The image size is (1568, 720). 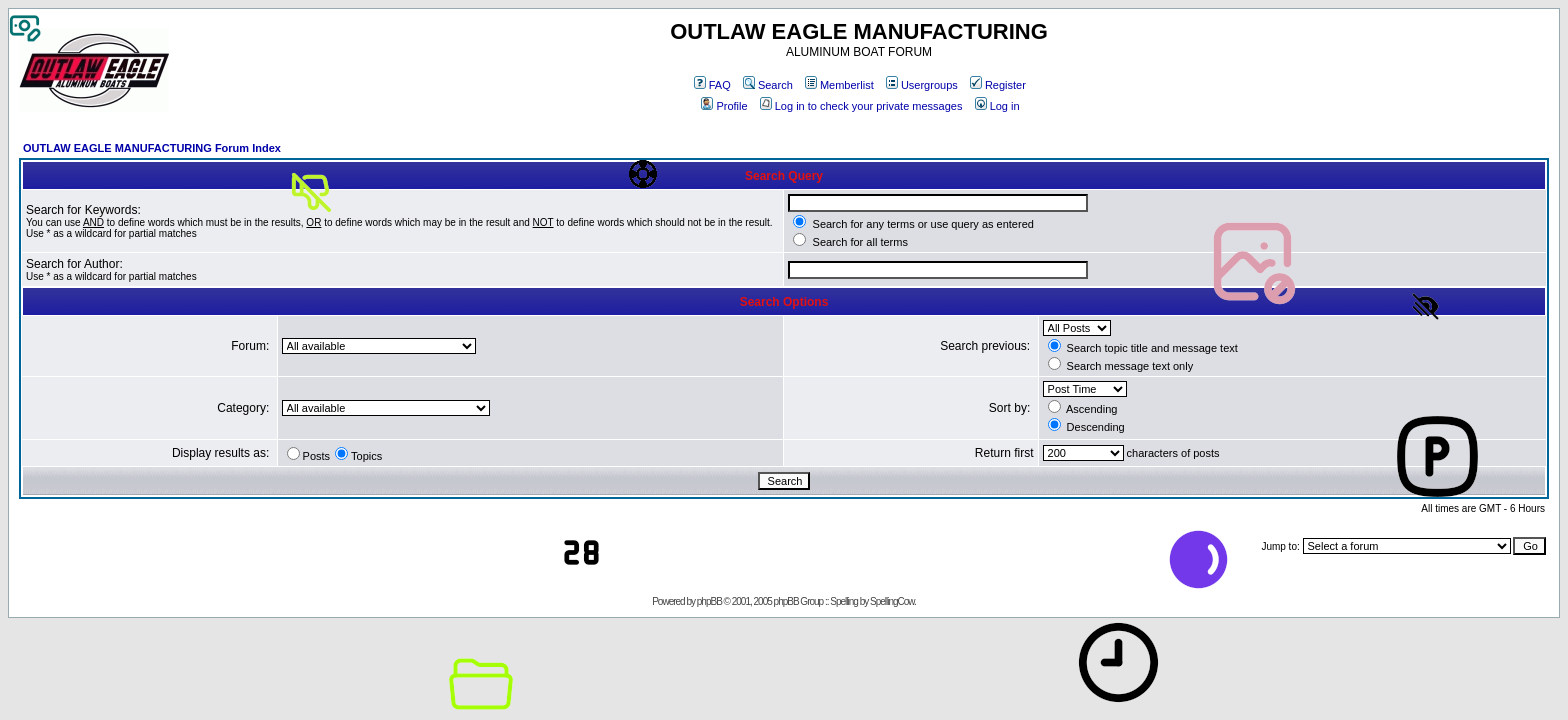 What do you see at coordinates (311, 192) in the screenshot?
I see `dislike feature is disabled or unavailable` at bounding box center [311, 192].